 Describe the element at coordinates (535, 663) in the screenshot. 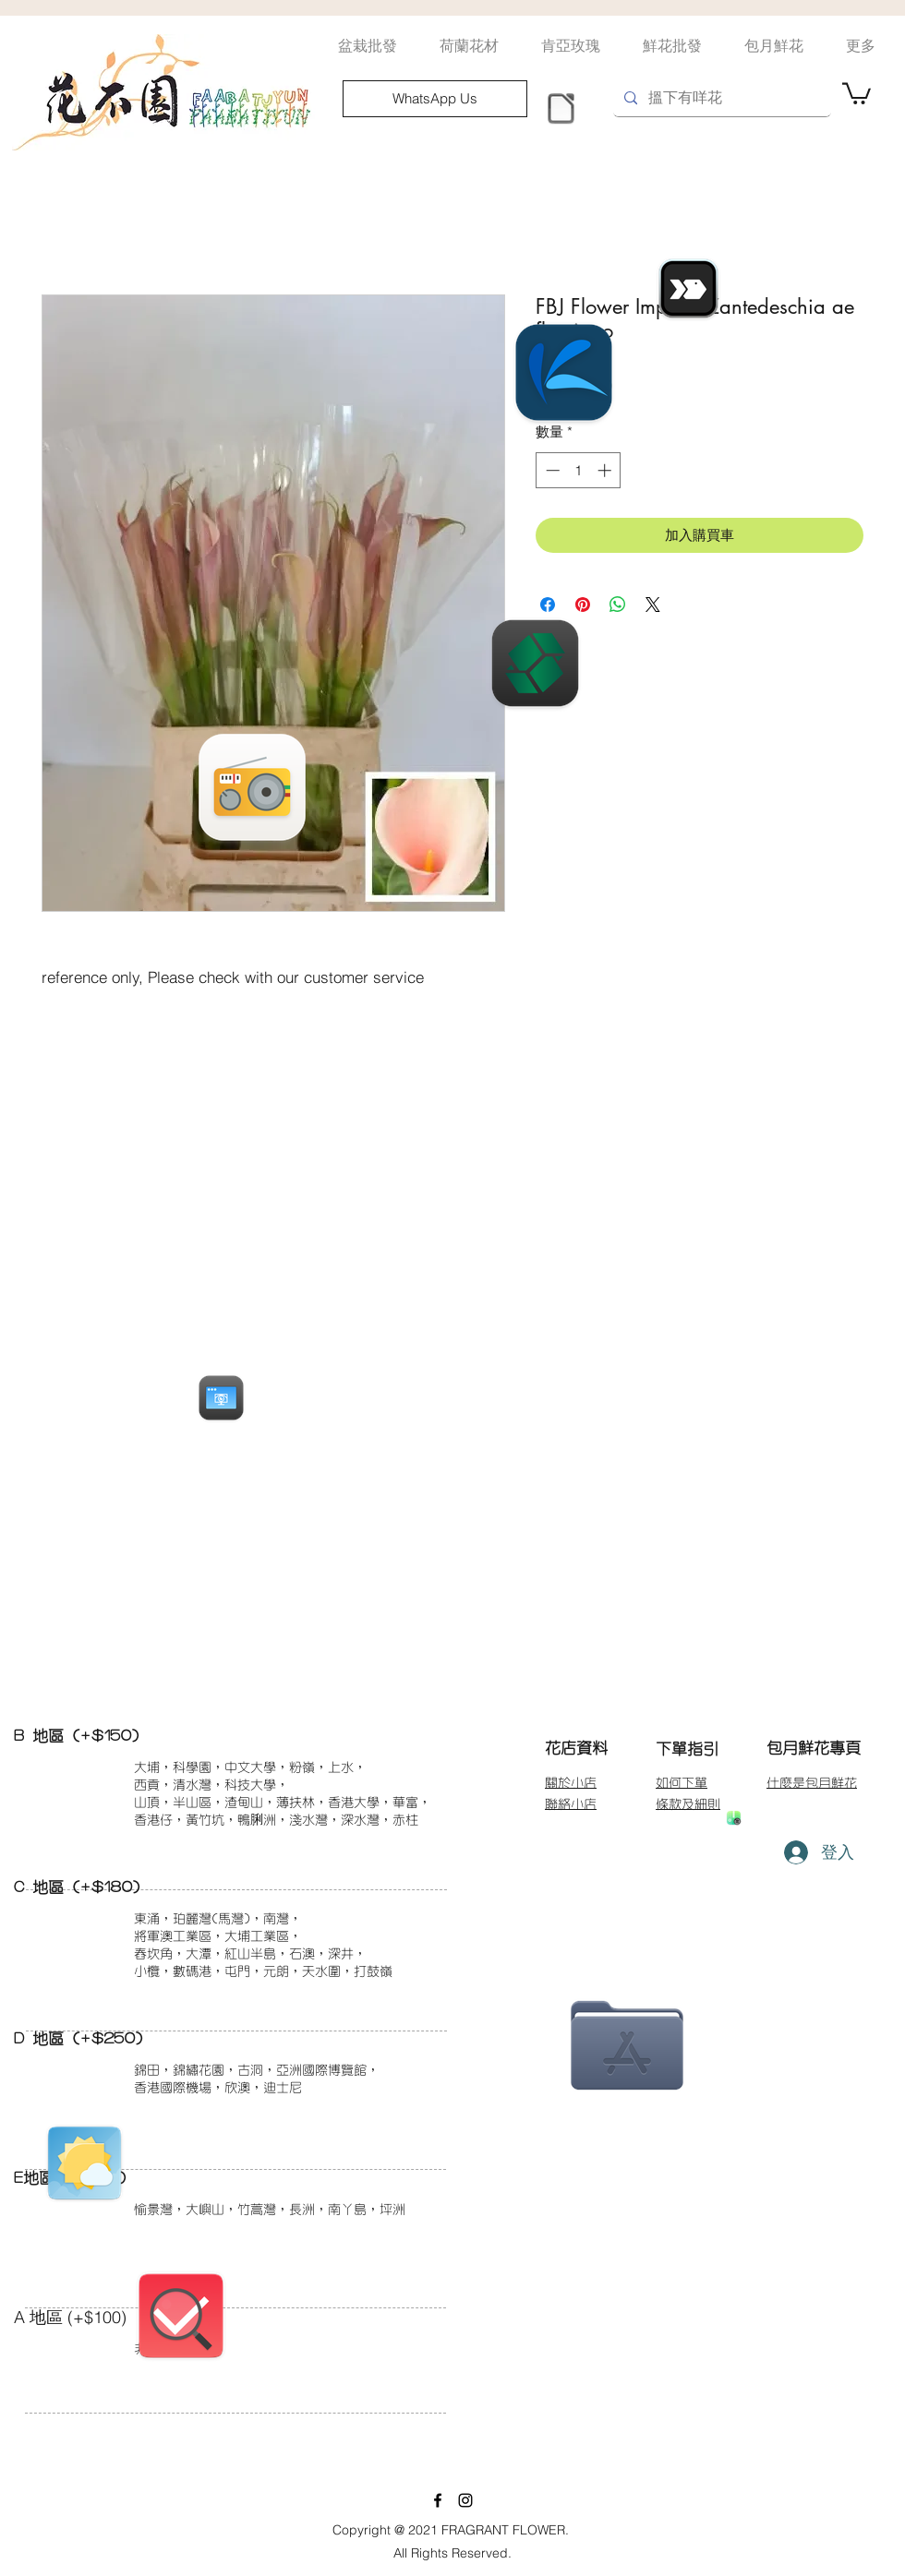

I see `open cachyos pi application` at that location.